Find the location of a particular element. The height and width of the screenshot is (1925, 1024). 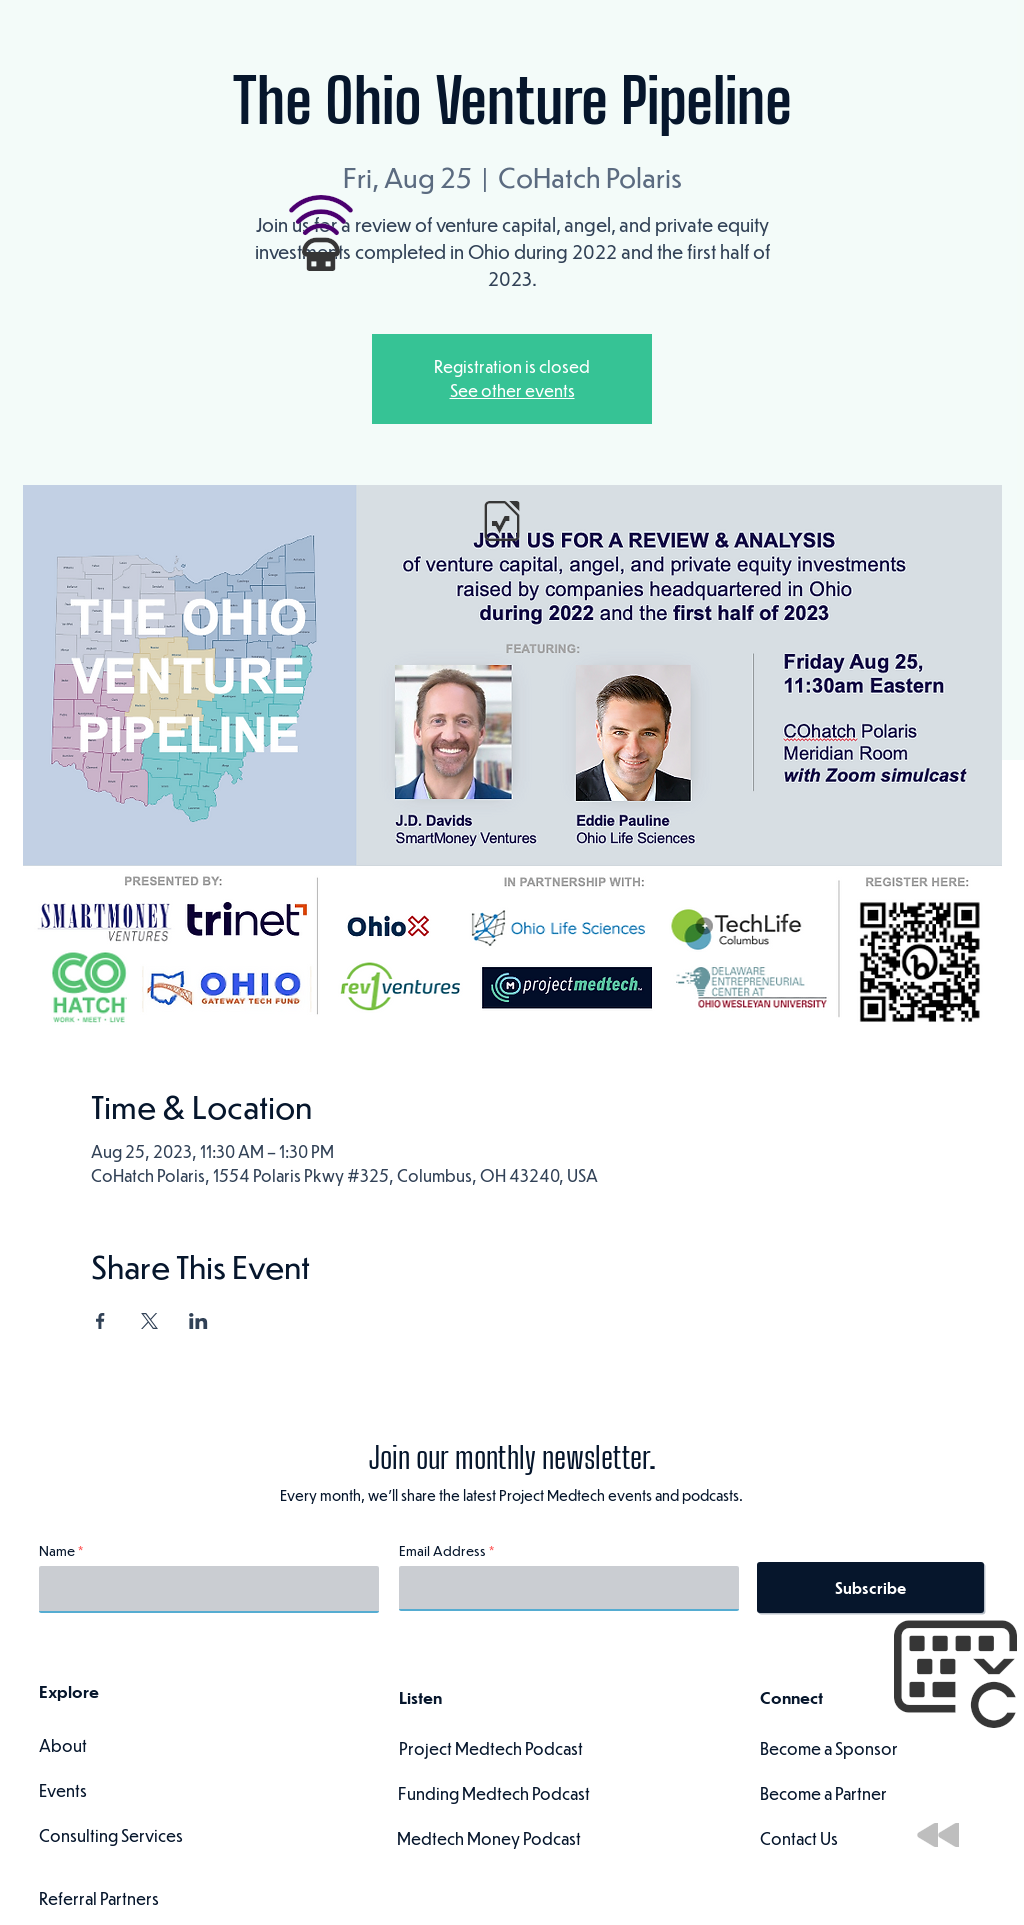

open libreoffice math application is located at coordinates (502, 521).